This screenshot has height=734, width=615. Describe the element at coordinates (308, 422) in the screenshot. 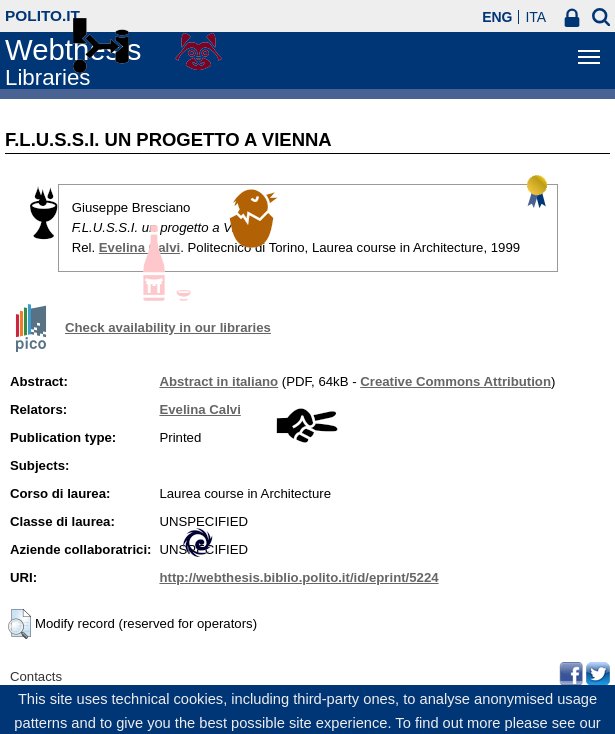

I see `scissors gesture in rock-paper-scissors game` at that location.